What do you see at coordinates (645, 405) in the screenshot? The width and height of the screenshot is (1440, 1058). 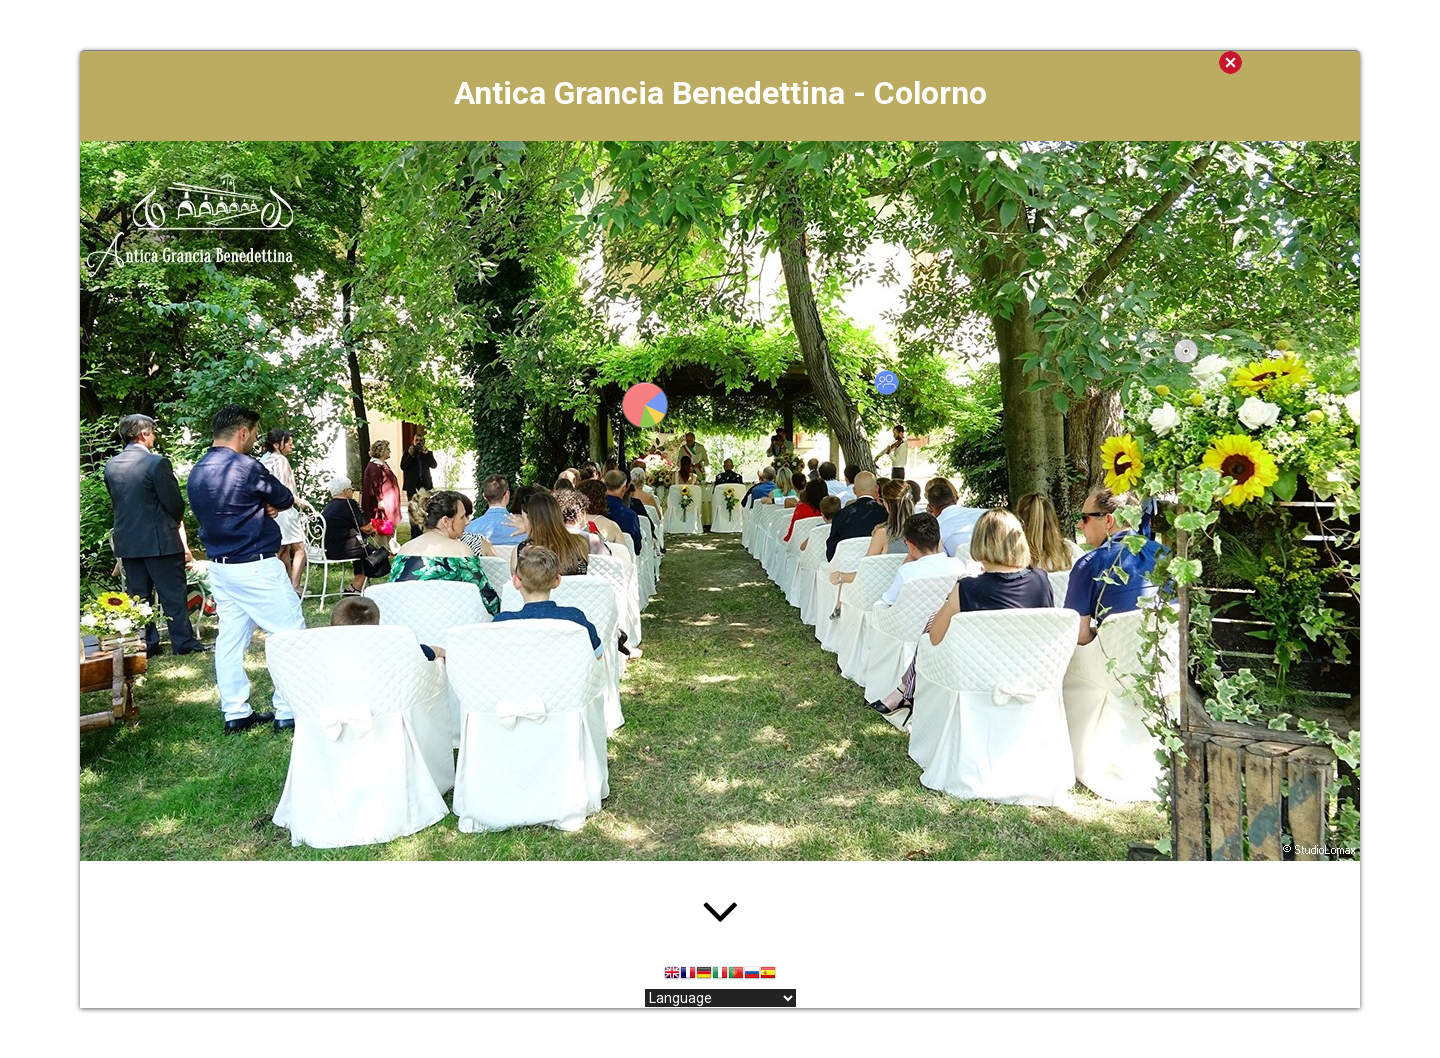 I see `open baobab disk usage analyzer` at bounding box center [645, 405].